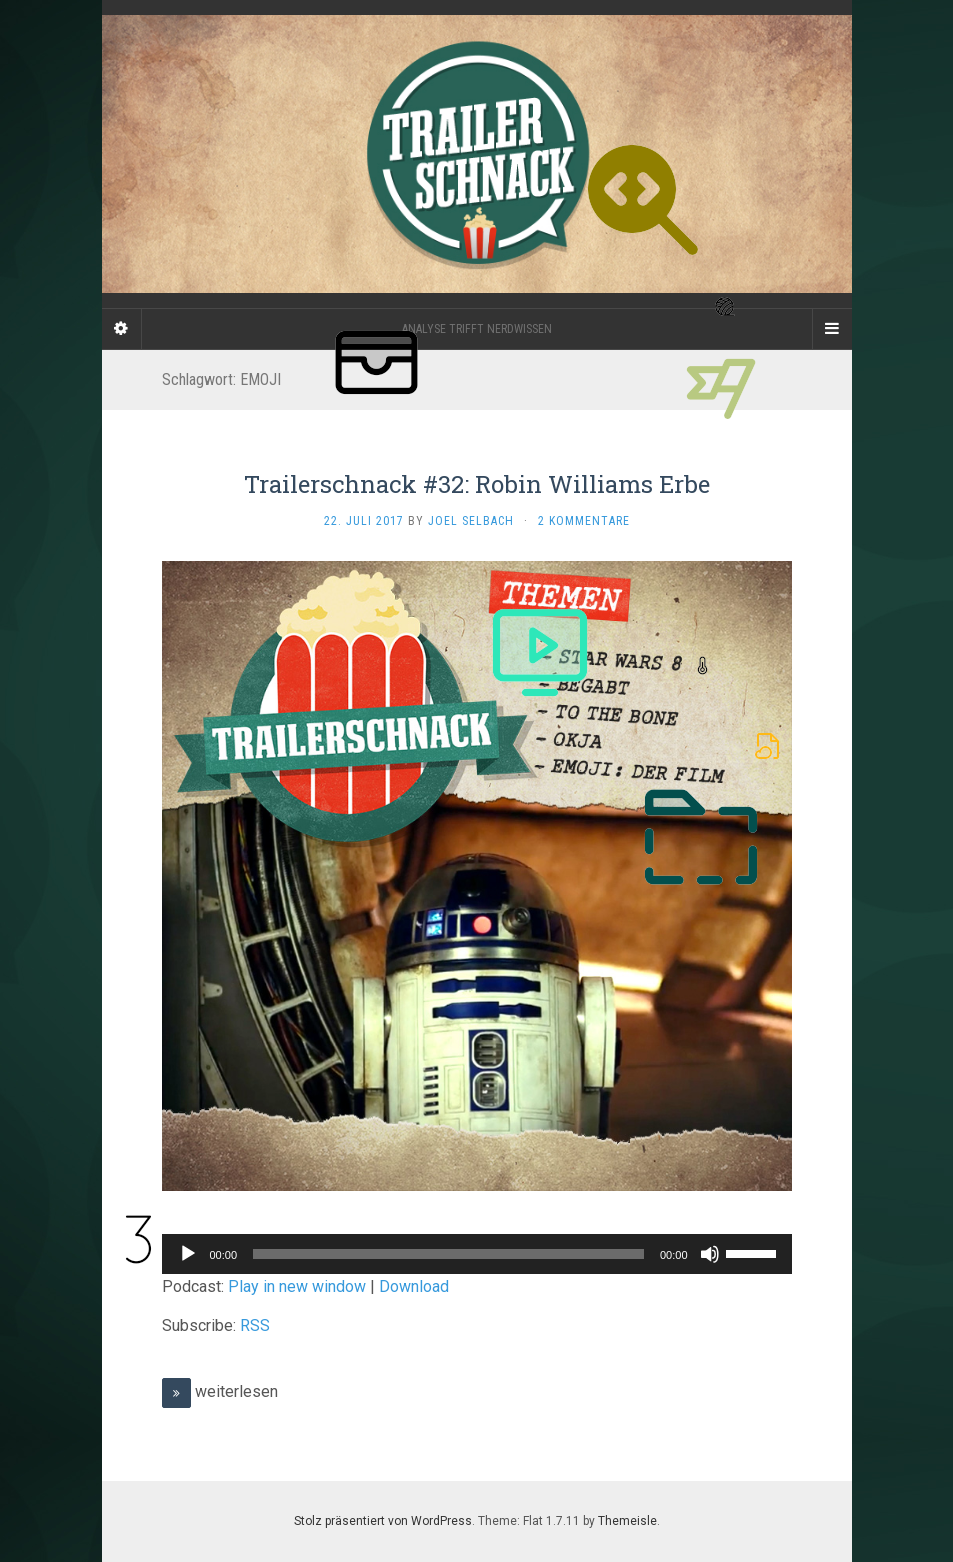 The image size is (953, 1562). Describe the element at coordinates (643, 200) in the screenshot. I see `search or inspect code` at that location.